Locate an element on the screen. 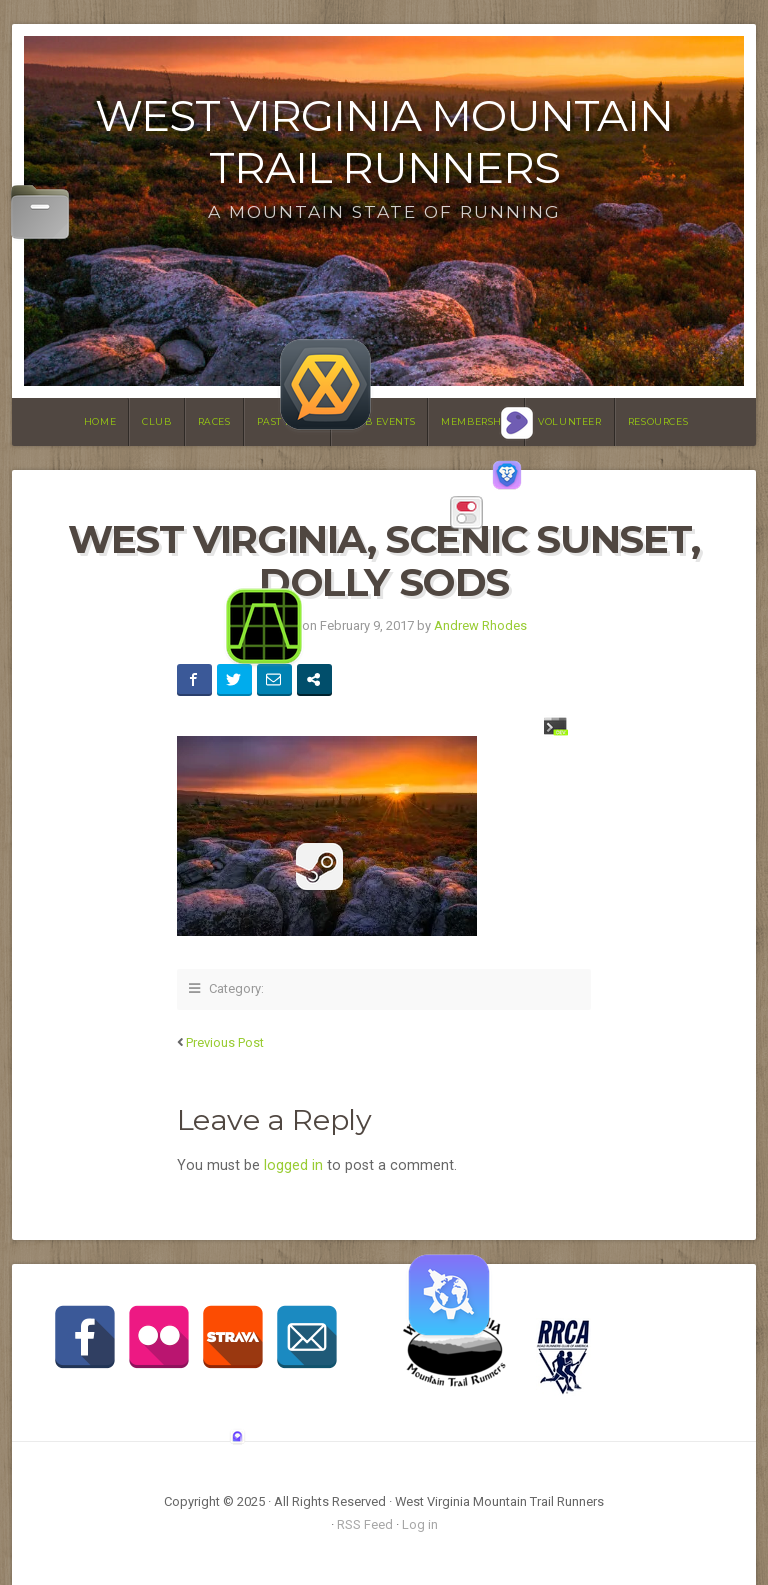 This screenshot has height=1585, width=768. open hexchat irc client is located at coordinates (325, 384).